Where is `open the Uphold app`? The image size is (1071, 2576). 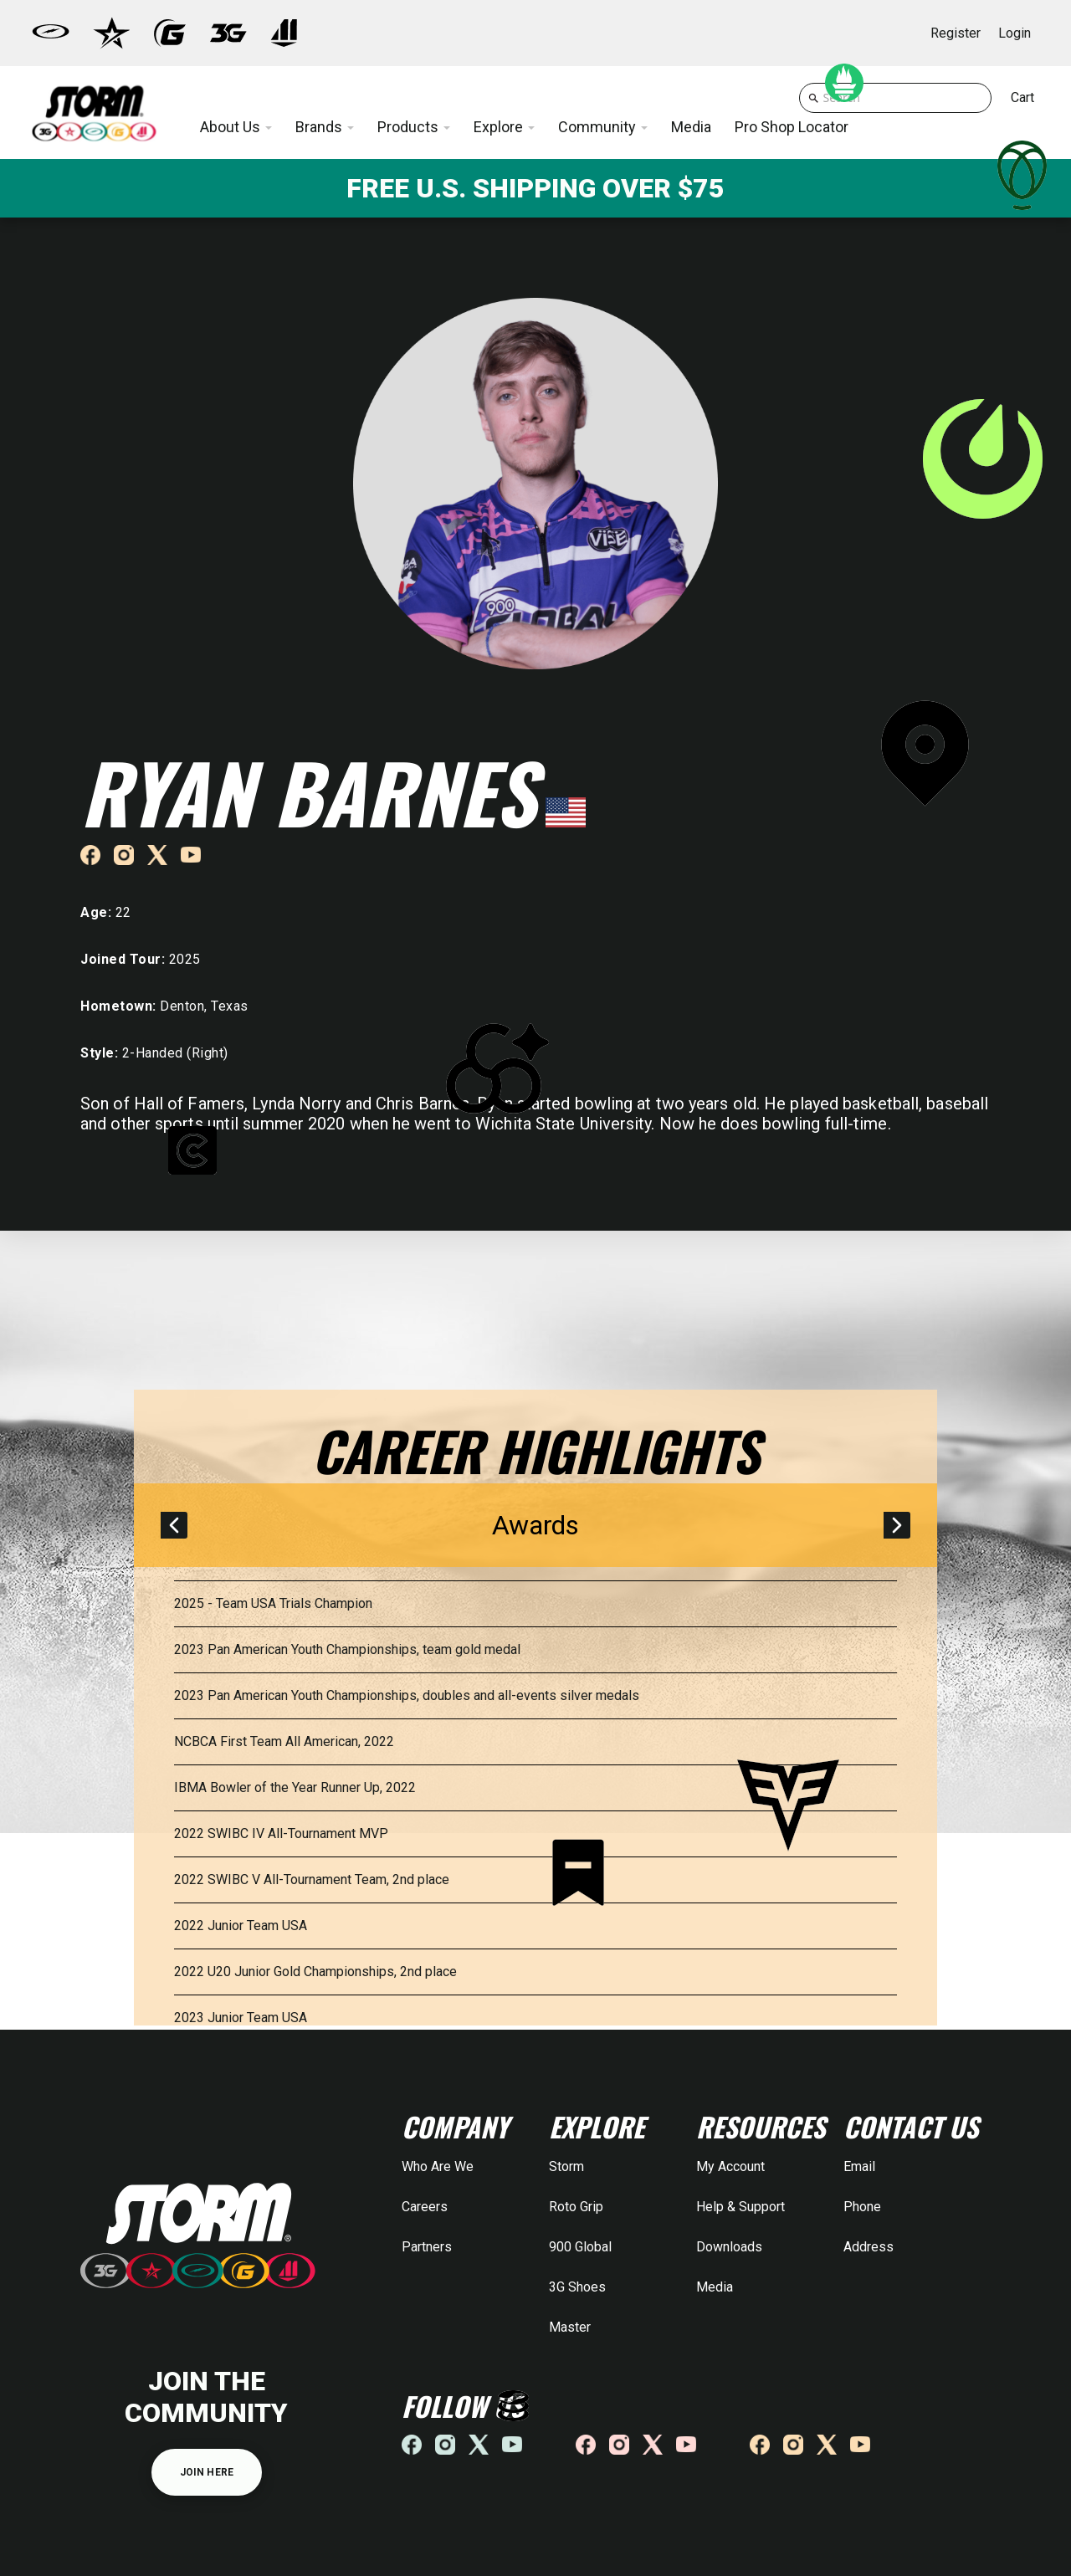 open the Uphold app is located at coordinates (1022, 175).